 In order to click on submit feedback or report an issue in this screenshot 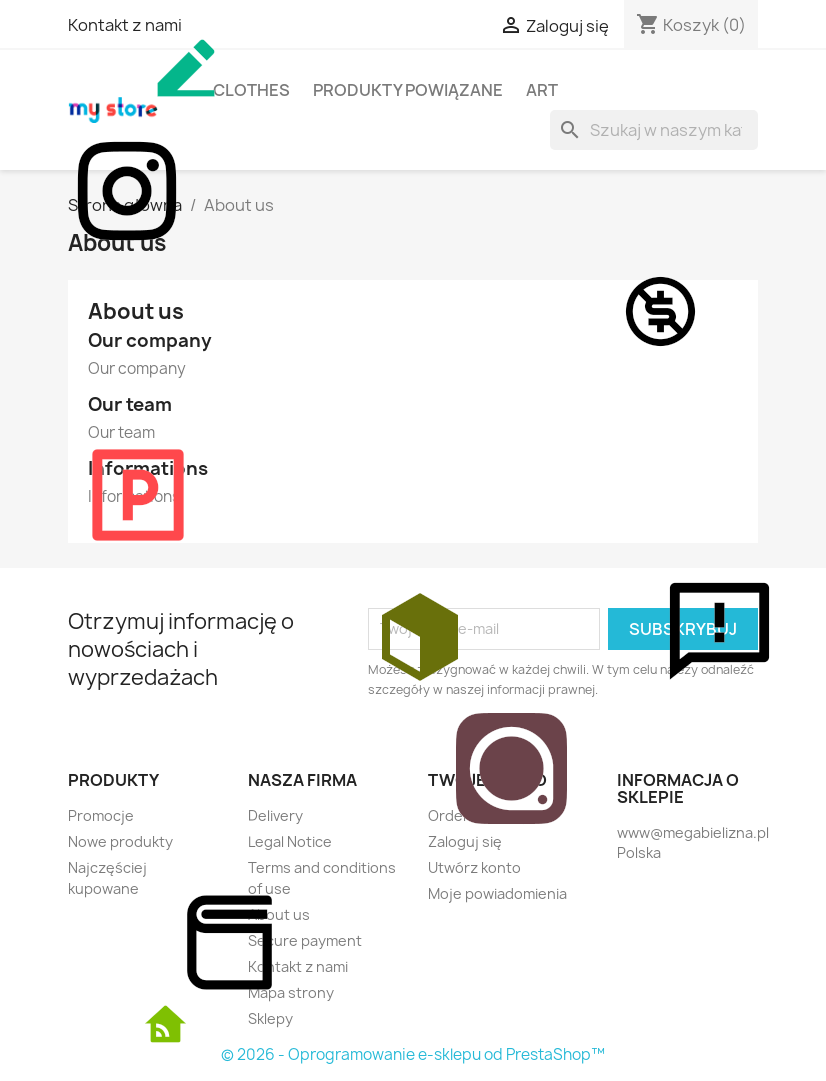, I will do `click(719, 627)`.